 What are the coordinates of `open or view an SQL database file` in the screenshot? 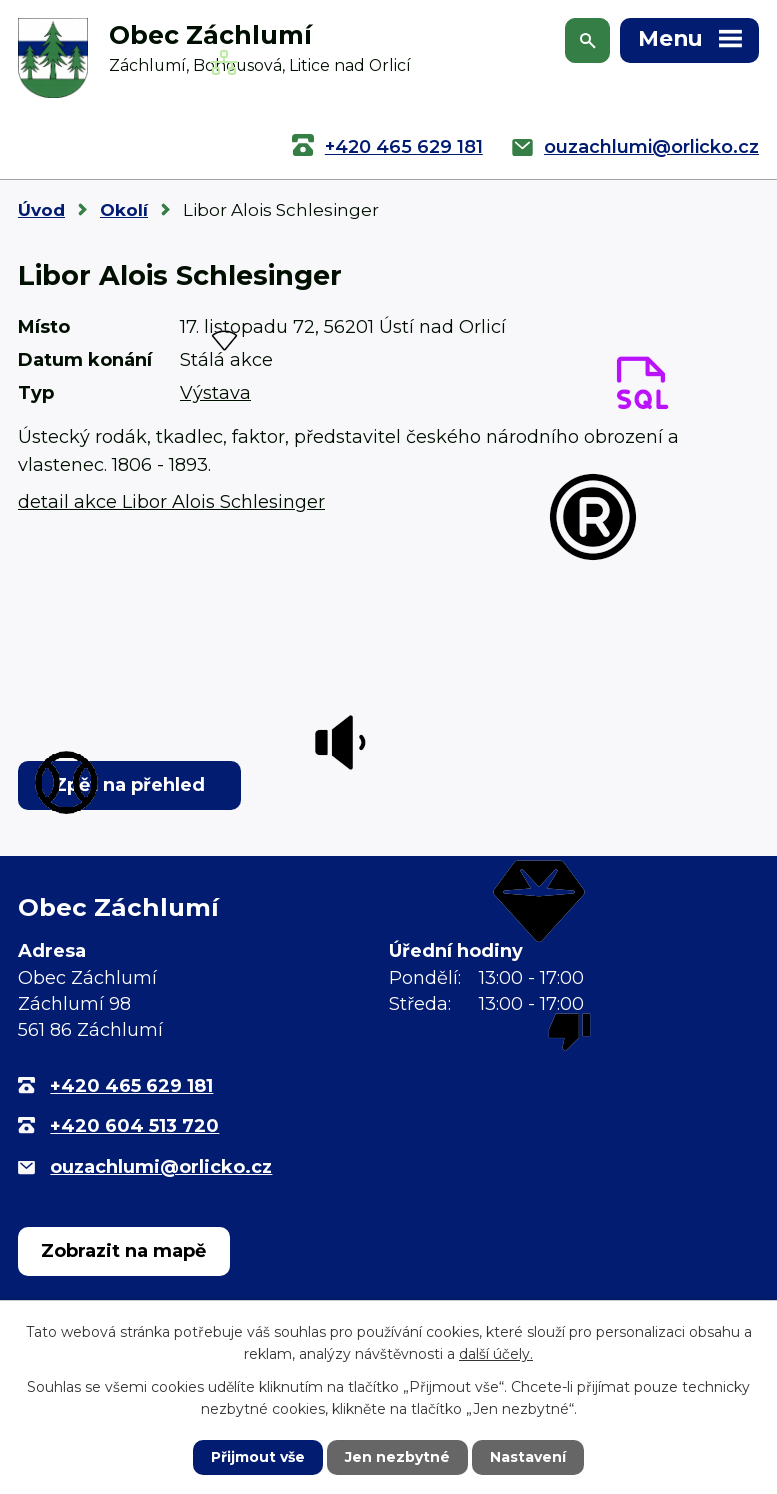 It's located at (641, 385).